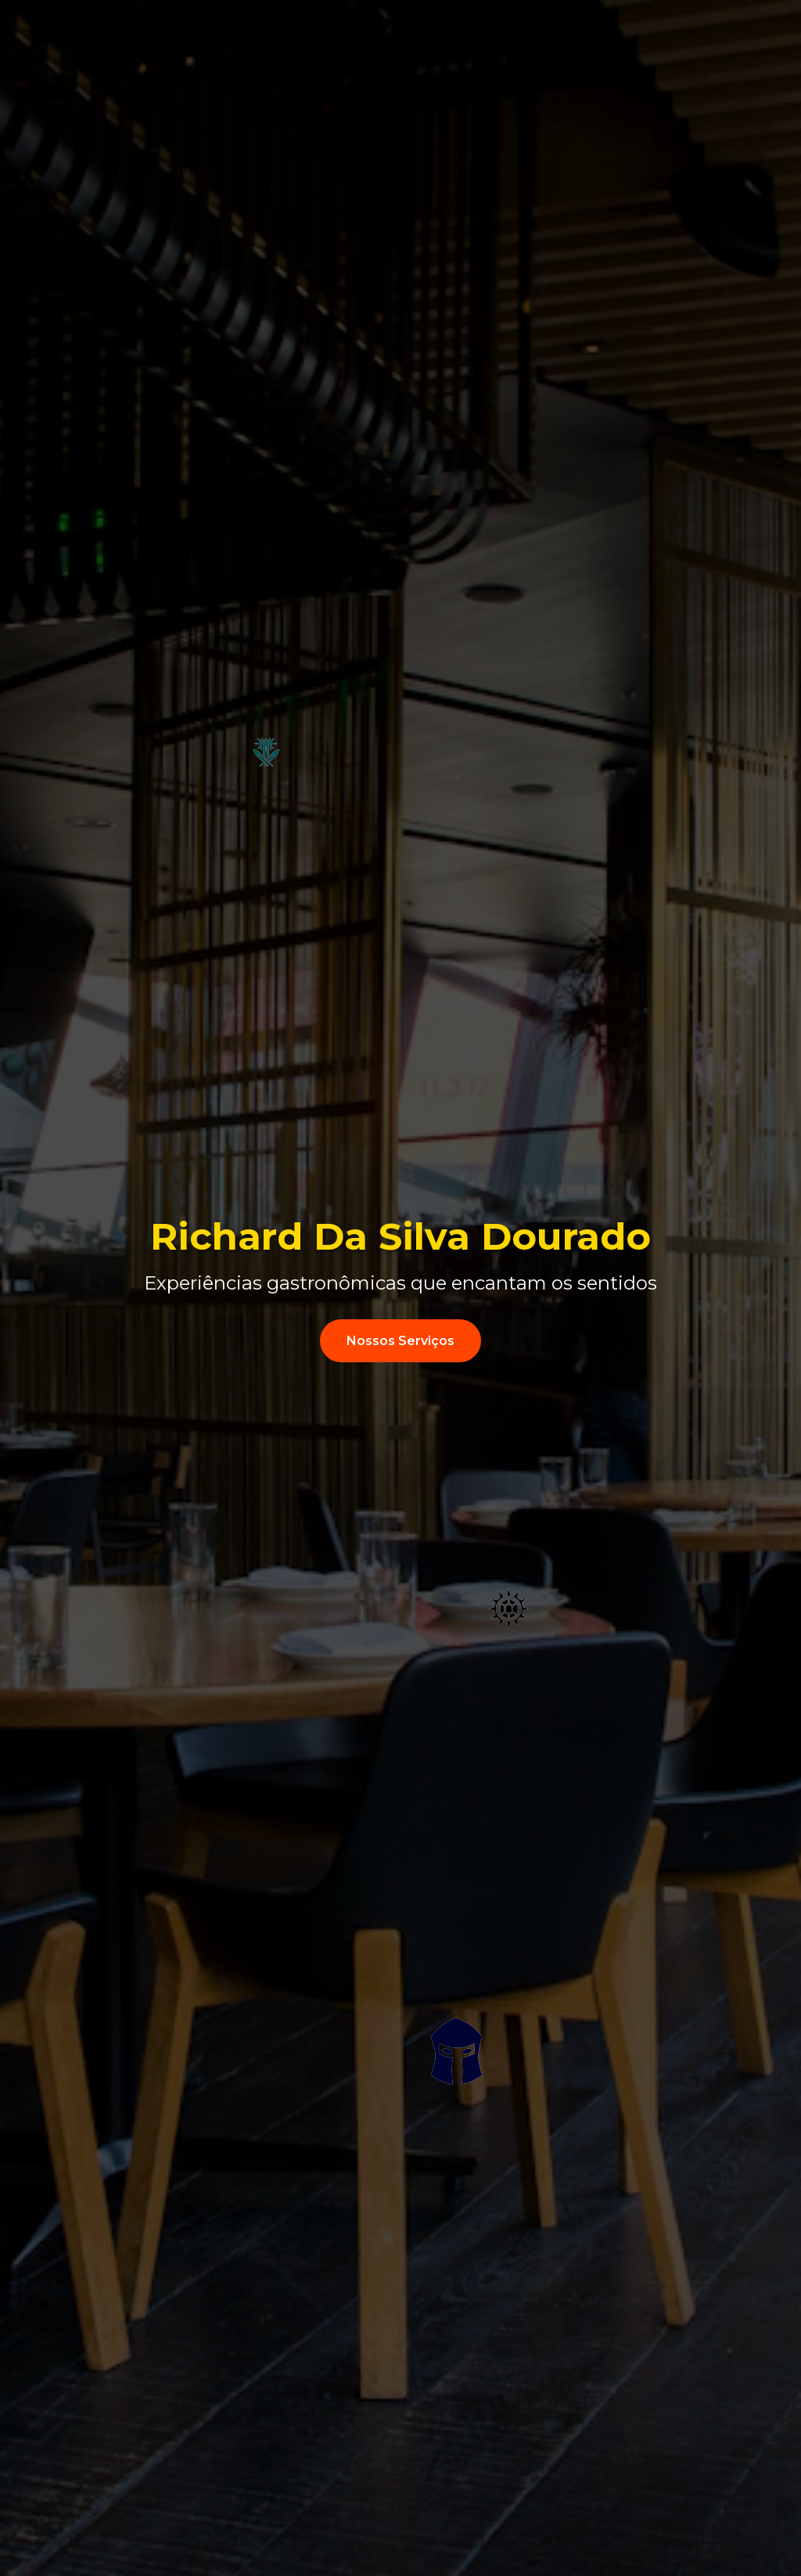  I want to click on activate team unity or group attack ability, so click(266, 752).